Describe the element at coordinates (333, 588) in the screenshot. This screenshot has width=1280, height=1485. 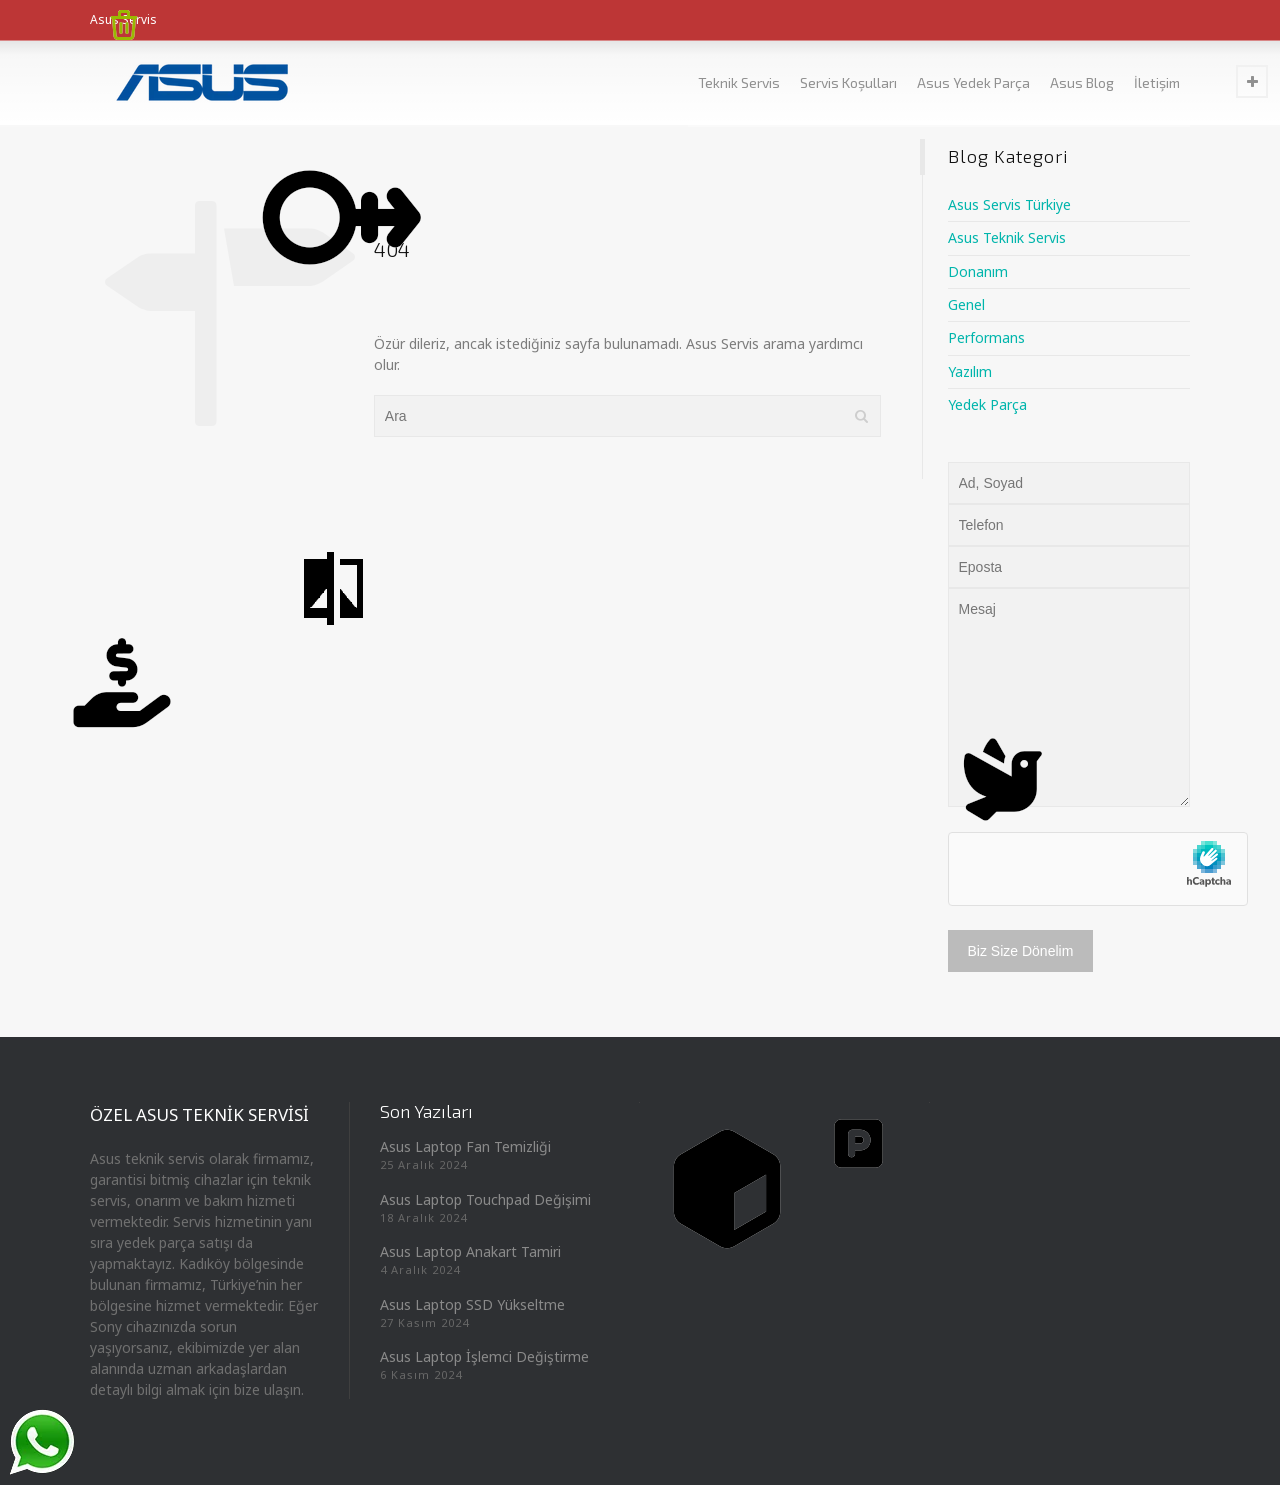
I see `compare two images side by side` at that location.